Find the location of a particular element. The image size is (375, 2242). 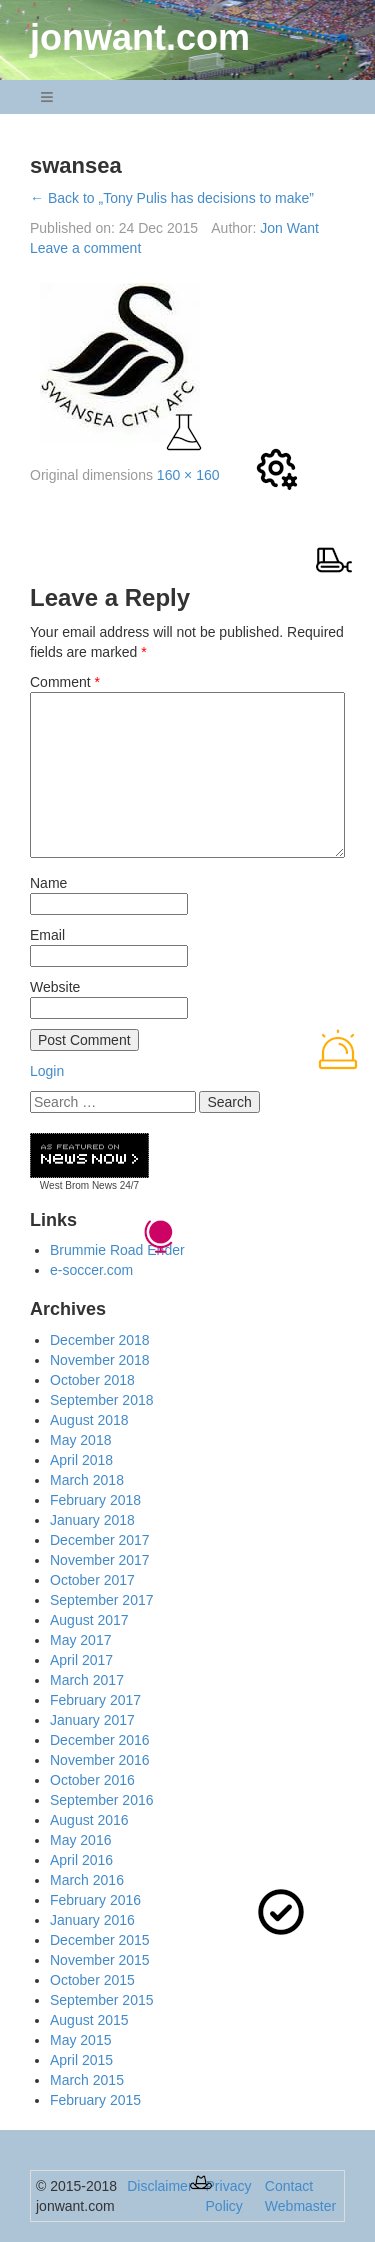

access lab or experimental features is located at coordinates (184, 433).